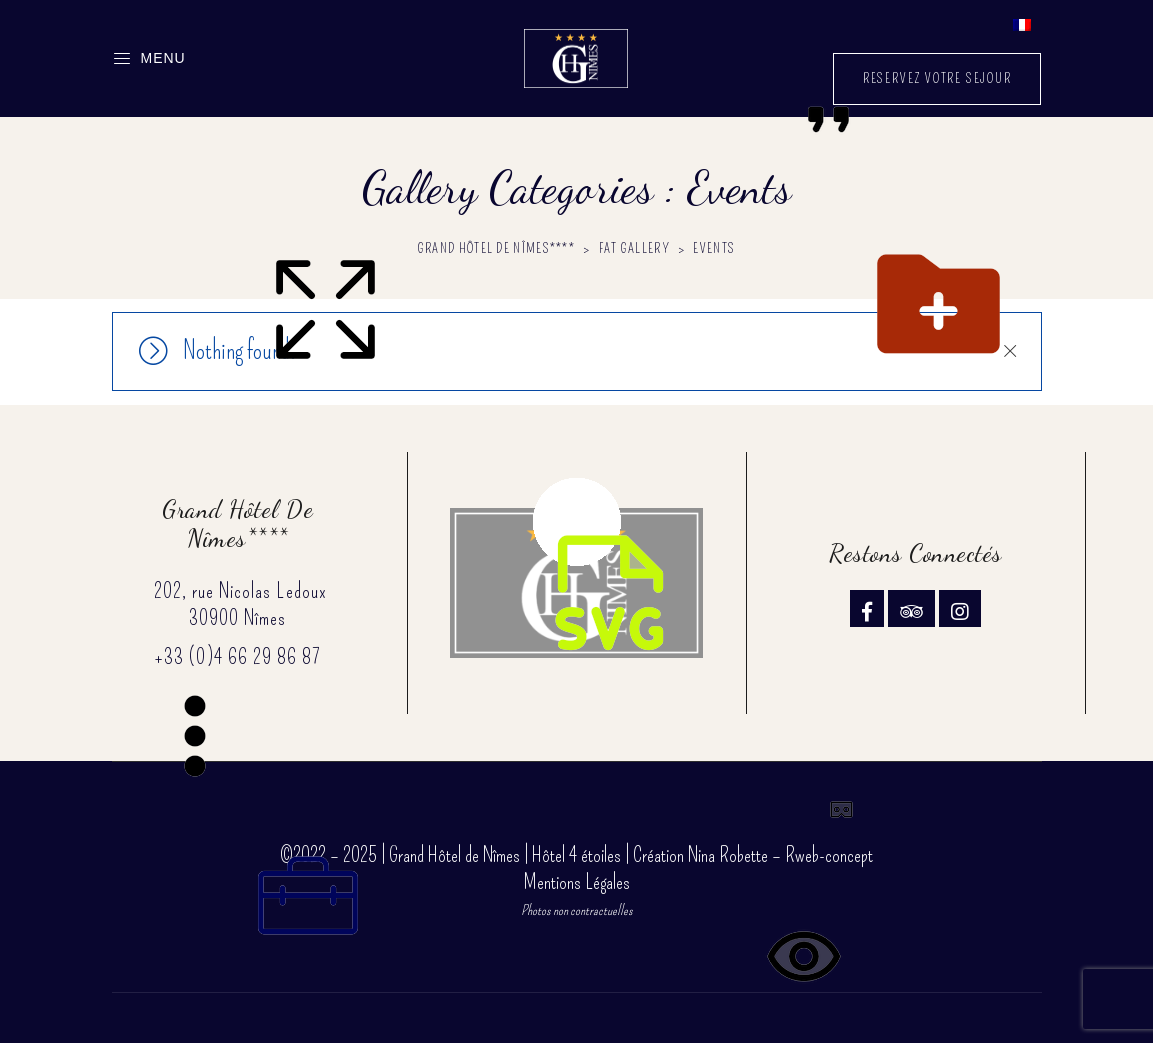  Describe the element at coordinates (804, 958) in the screenshot. I see `toggle visibility of content or password` at that location.